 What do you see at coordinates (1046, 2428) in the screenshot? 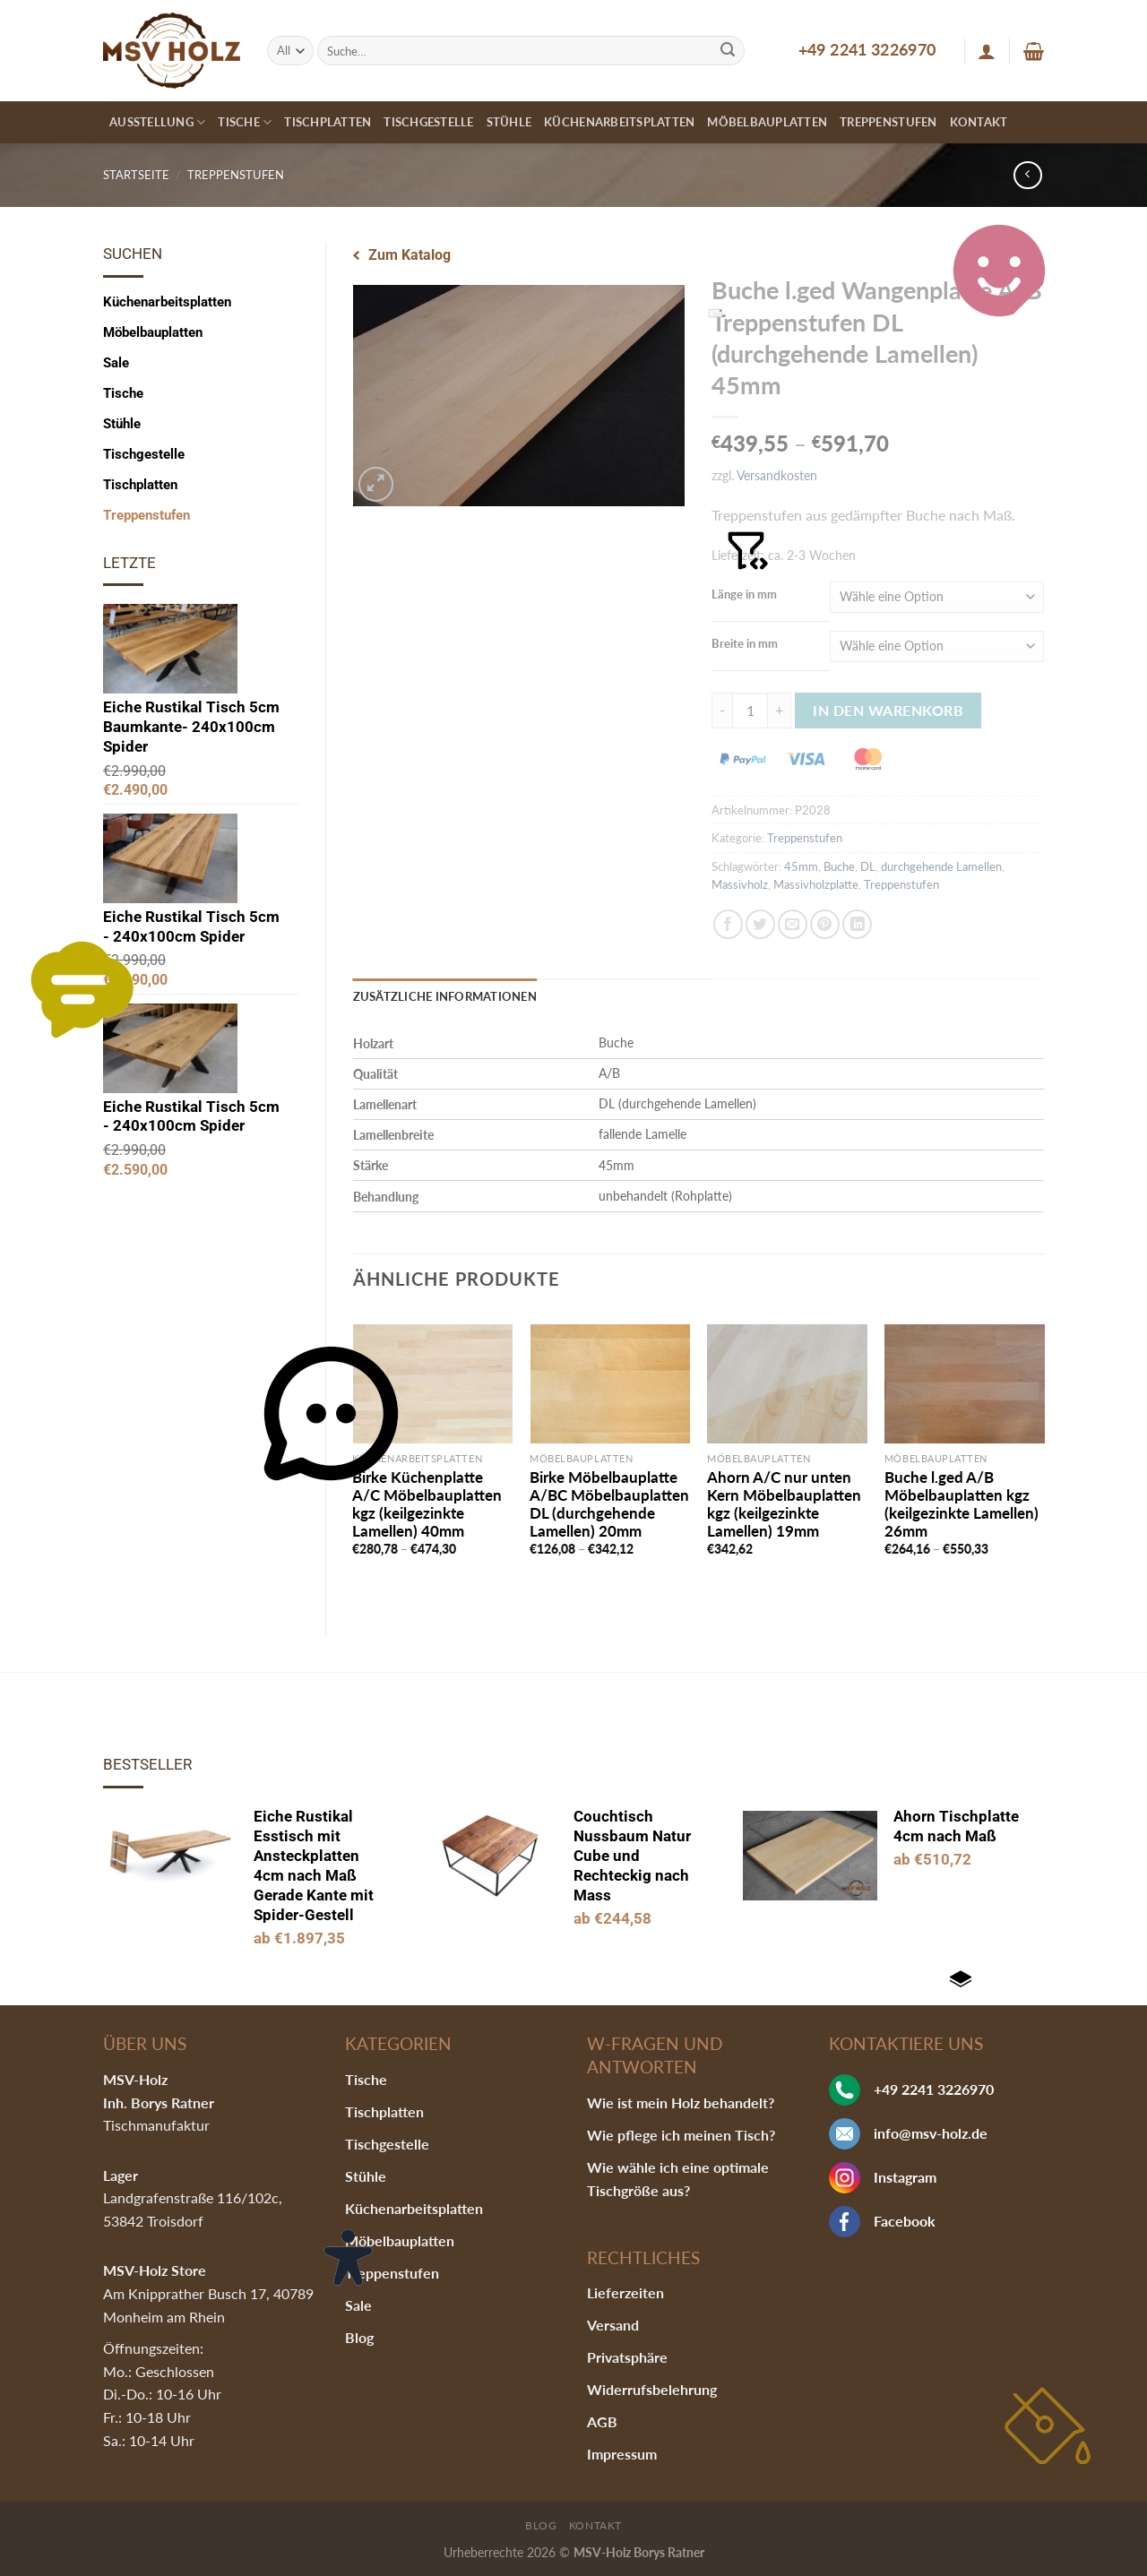
I see `fill an area with a selected color` at bounding box center [1046, 2428].